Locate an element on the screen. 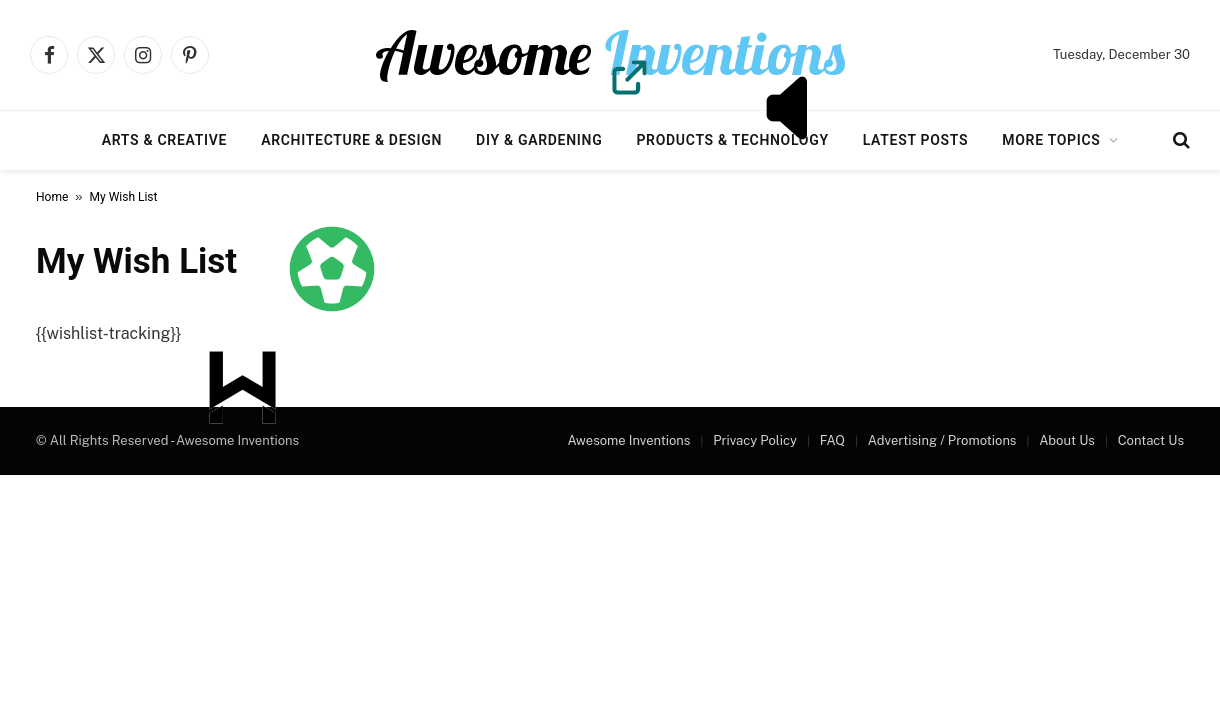  wirsindhandwerk brand logo is located at coordinates (242, 387).